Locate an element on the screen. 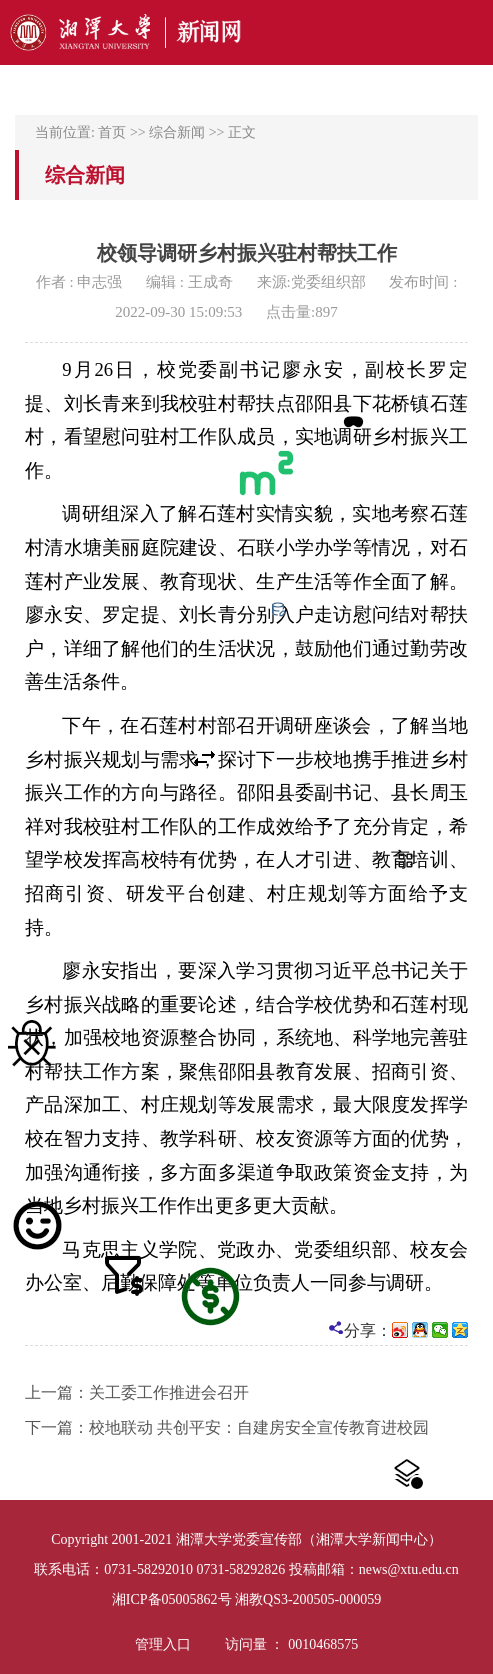 Image resolution: width=493 pixels, height=1674 pixels. start debugging mode is located at coordinates (32, 1044).